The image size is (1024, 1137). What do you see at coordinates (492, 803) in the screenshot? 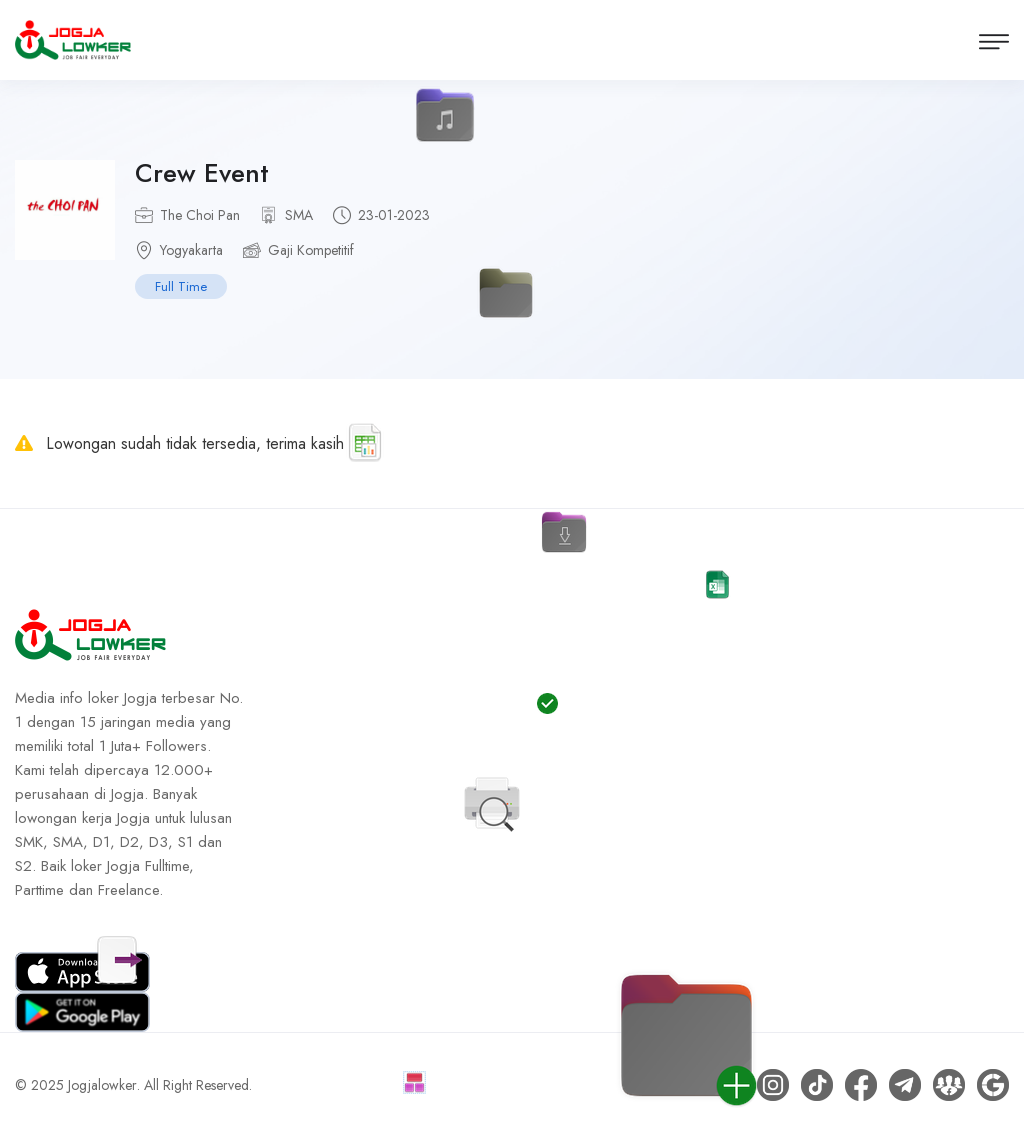
I see `preview document before printing` at bounding box center [492, 803].